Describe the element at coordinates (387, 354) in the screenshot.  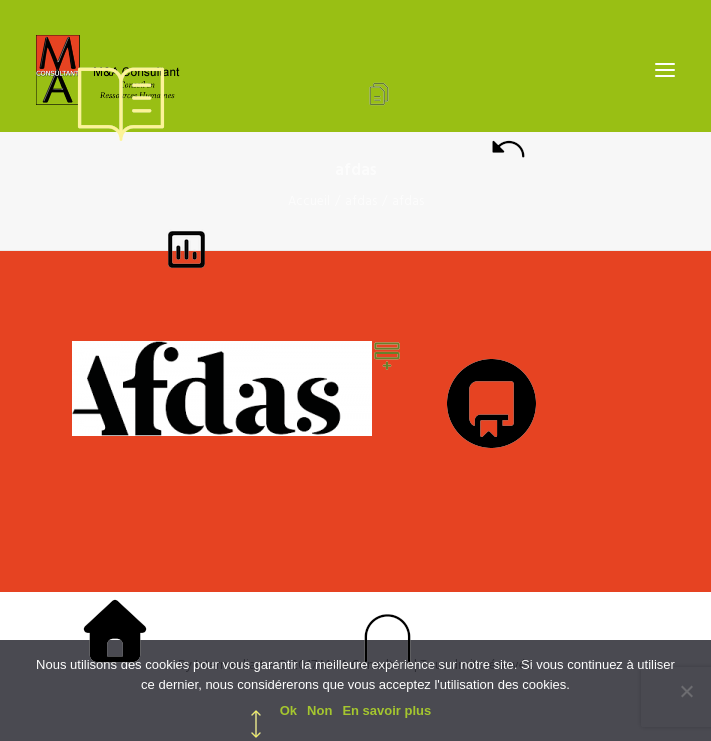
I see `add a new row below` at that location.